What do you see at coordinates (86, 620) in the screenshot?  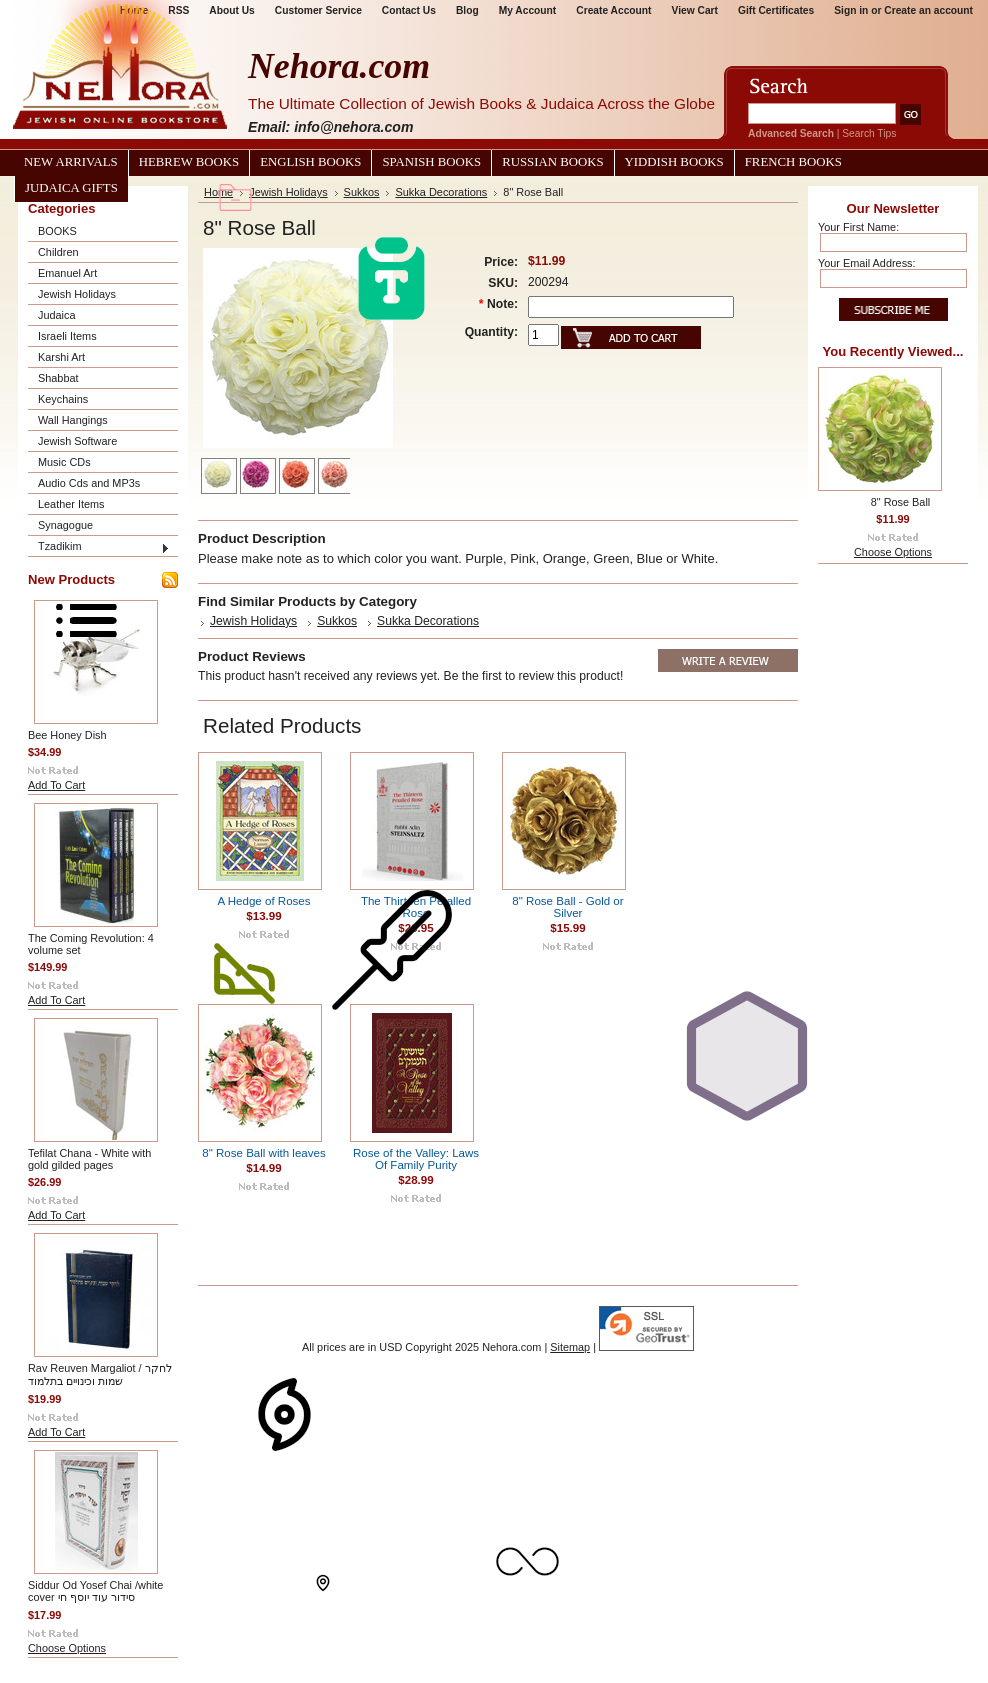 I see `view items in list format` at bounding box center [86, 620].